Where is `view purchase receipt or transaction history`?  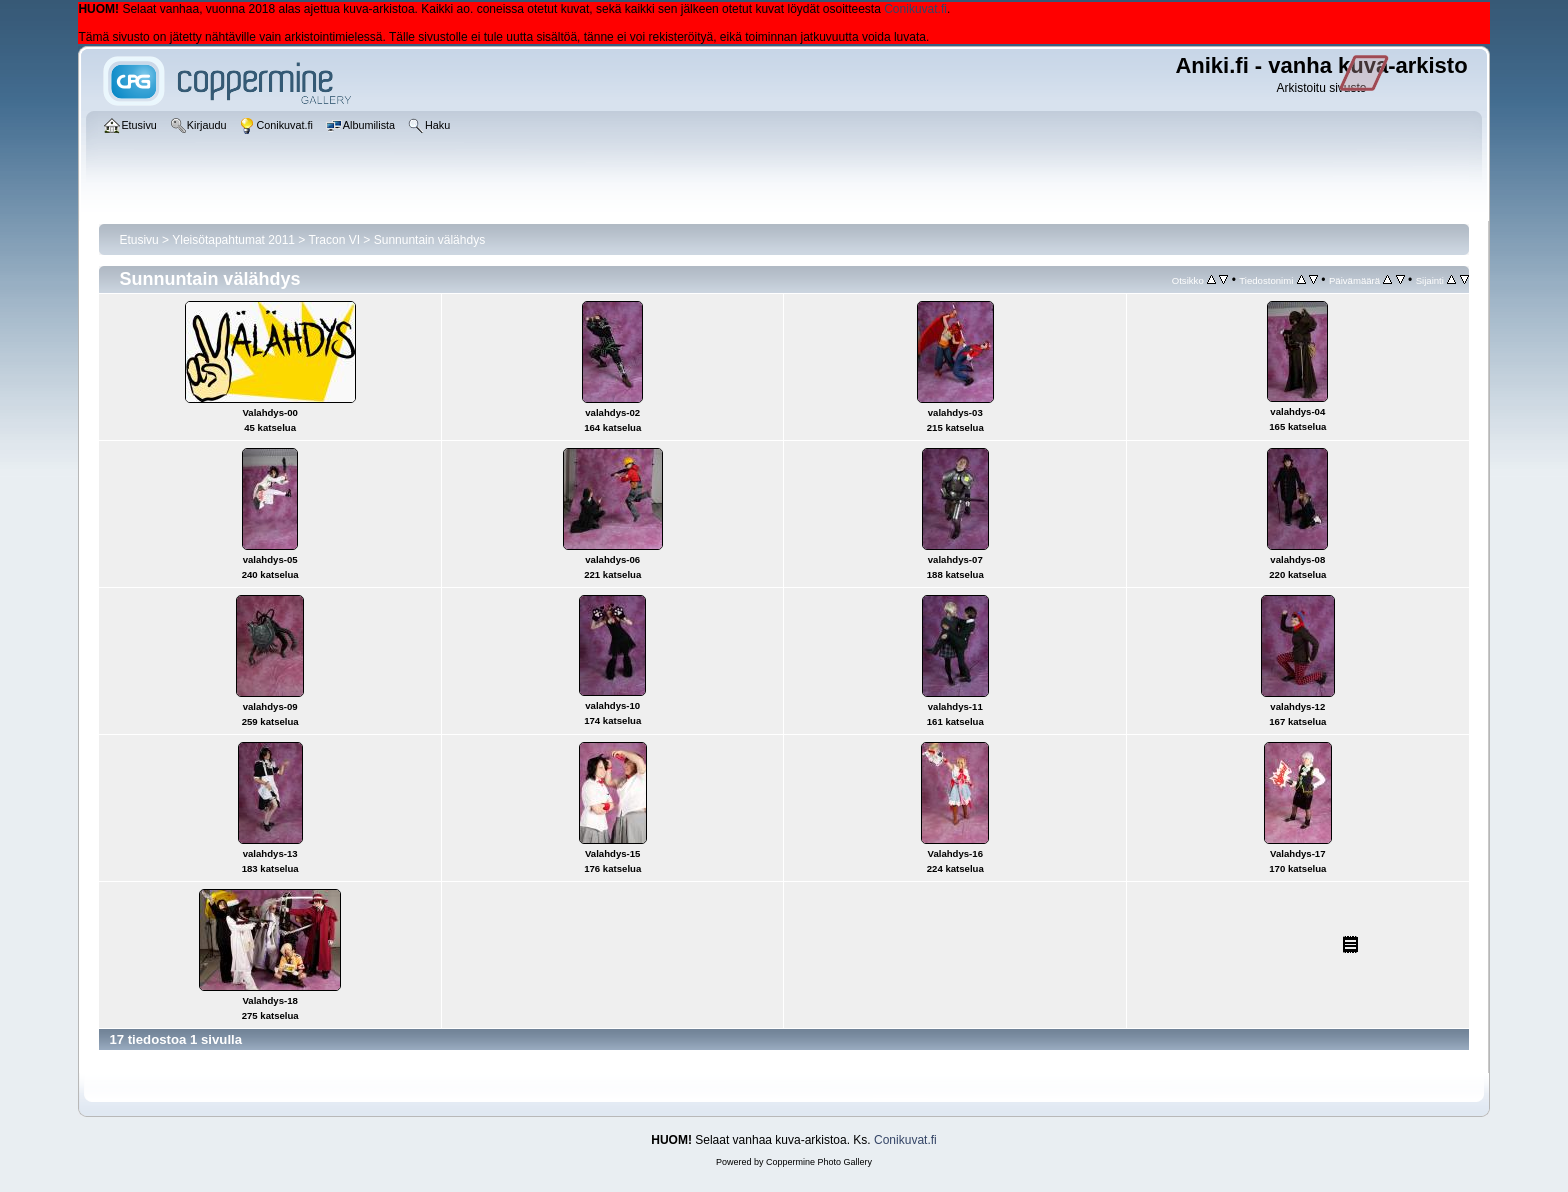 view purchase receipt or transaction history is located at coordinates (1350, 944).